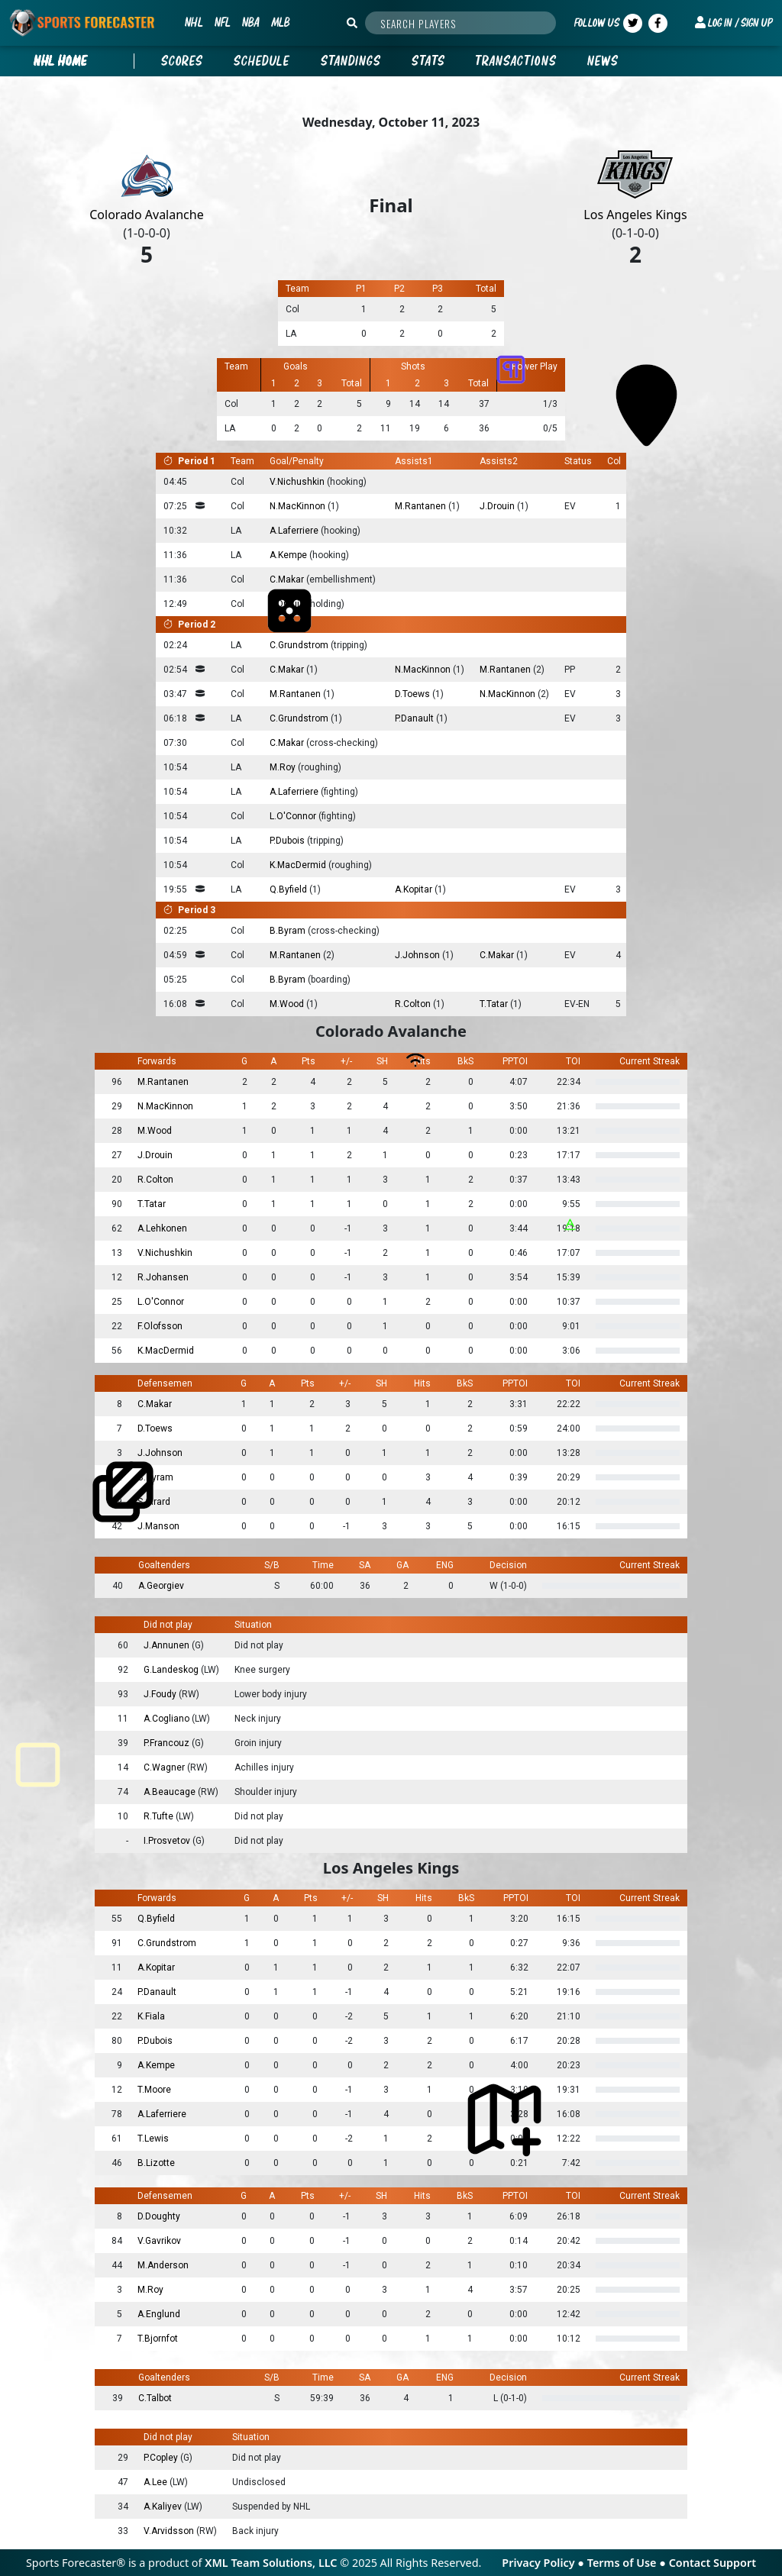 The height and width of the screenshot is (2576, 782). I want to click on enable spell check or text correction, so click(570, 1224).